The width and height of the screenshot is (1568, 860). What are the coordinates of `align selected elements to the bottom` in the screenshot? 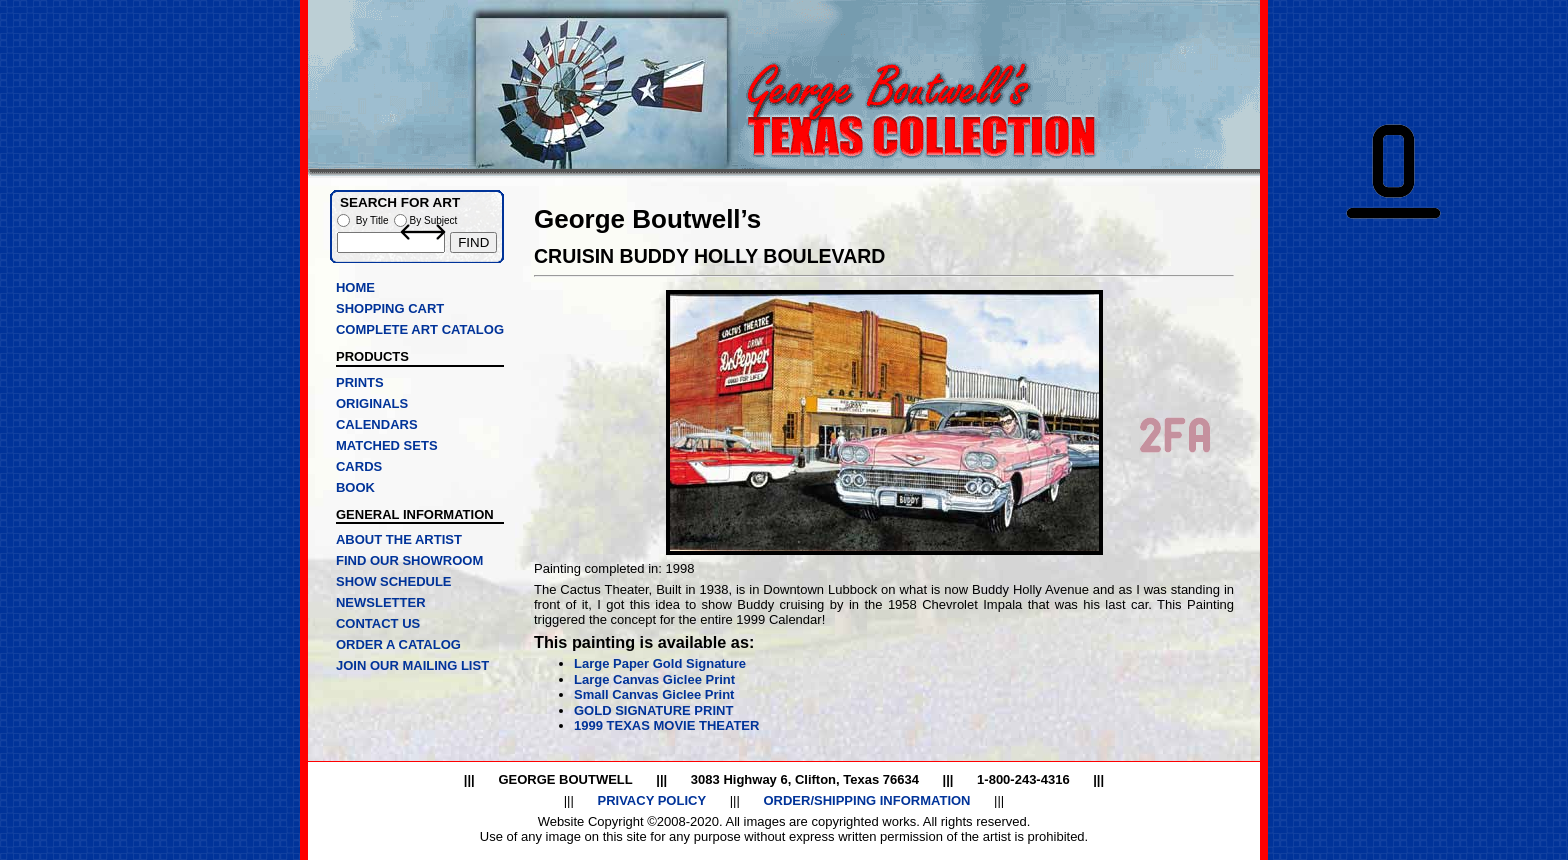 It's located at (1393, 171).